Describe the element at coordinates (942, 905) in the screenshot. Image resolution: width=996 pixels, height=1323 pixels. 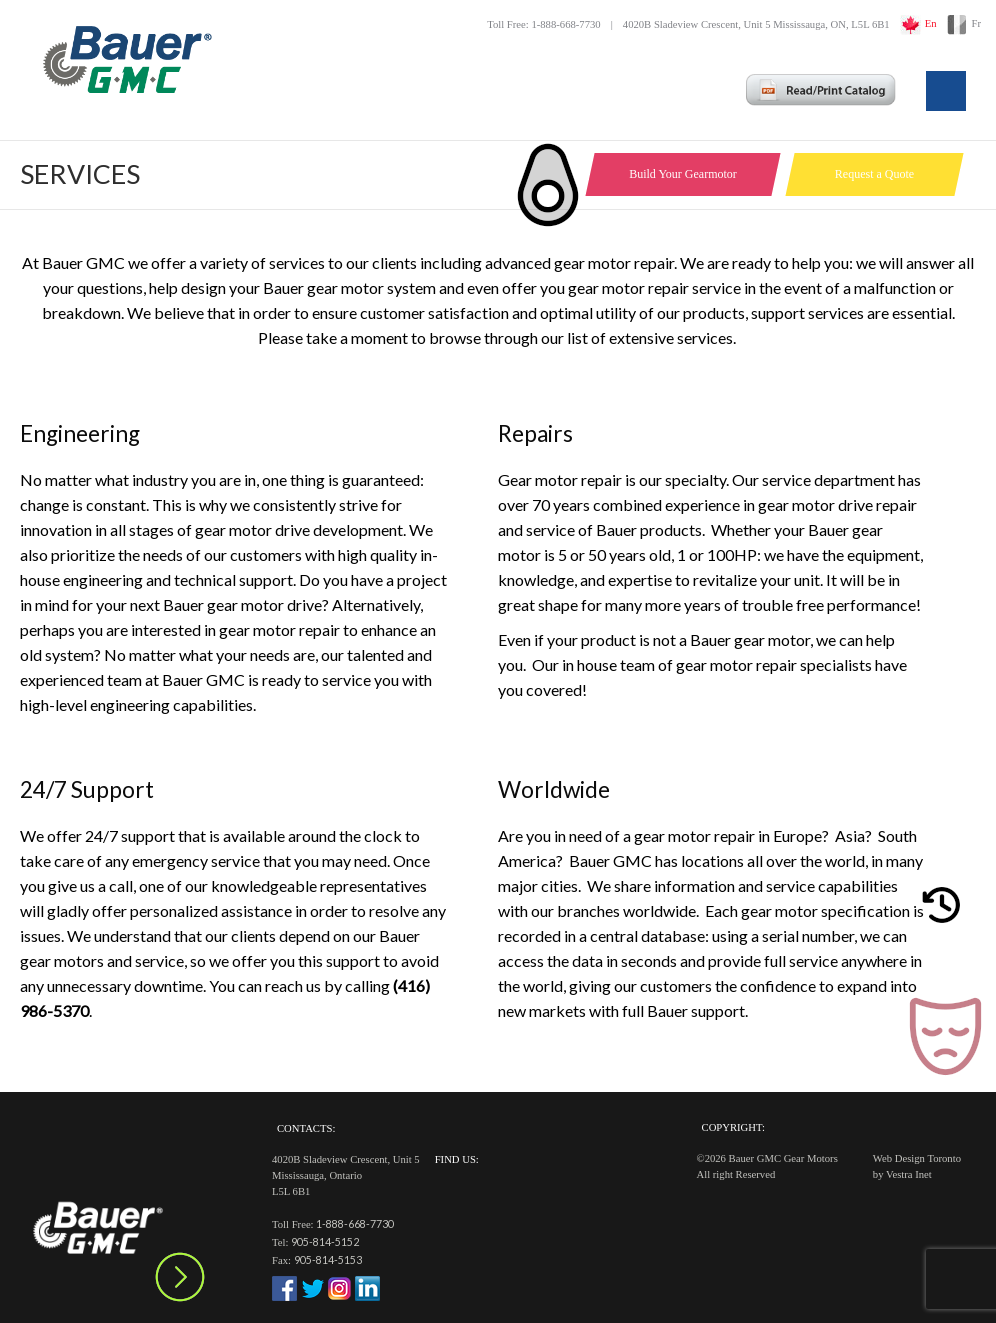
I see `view history or recent activity` at that location.